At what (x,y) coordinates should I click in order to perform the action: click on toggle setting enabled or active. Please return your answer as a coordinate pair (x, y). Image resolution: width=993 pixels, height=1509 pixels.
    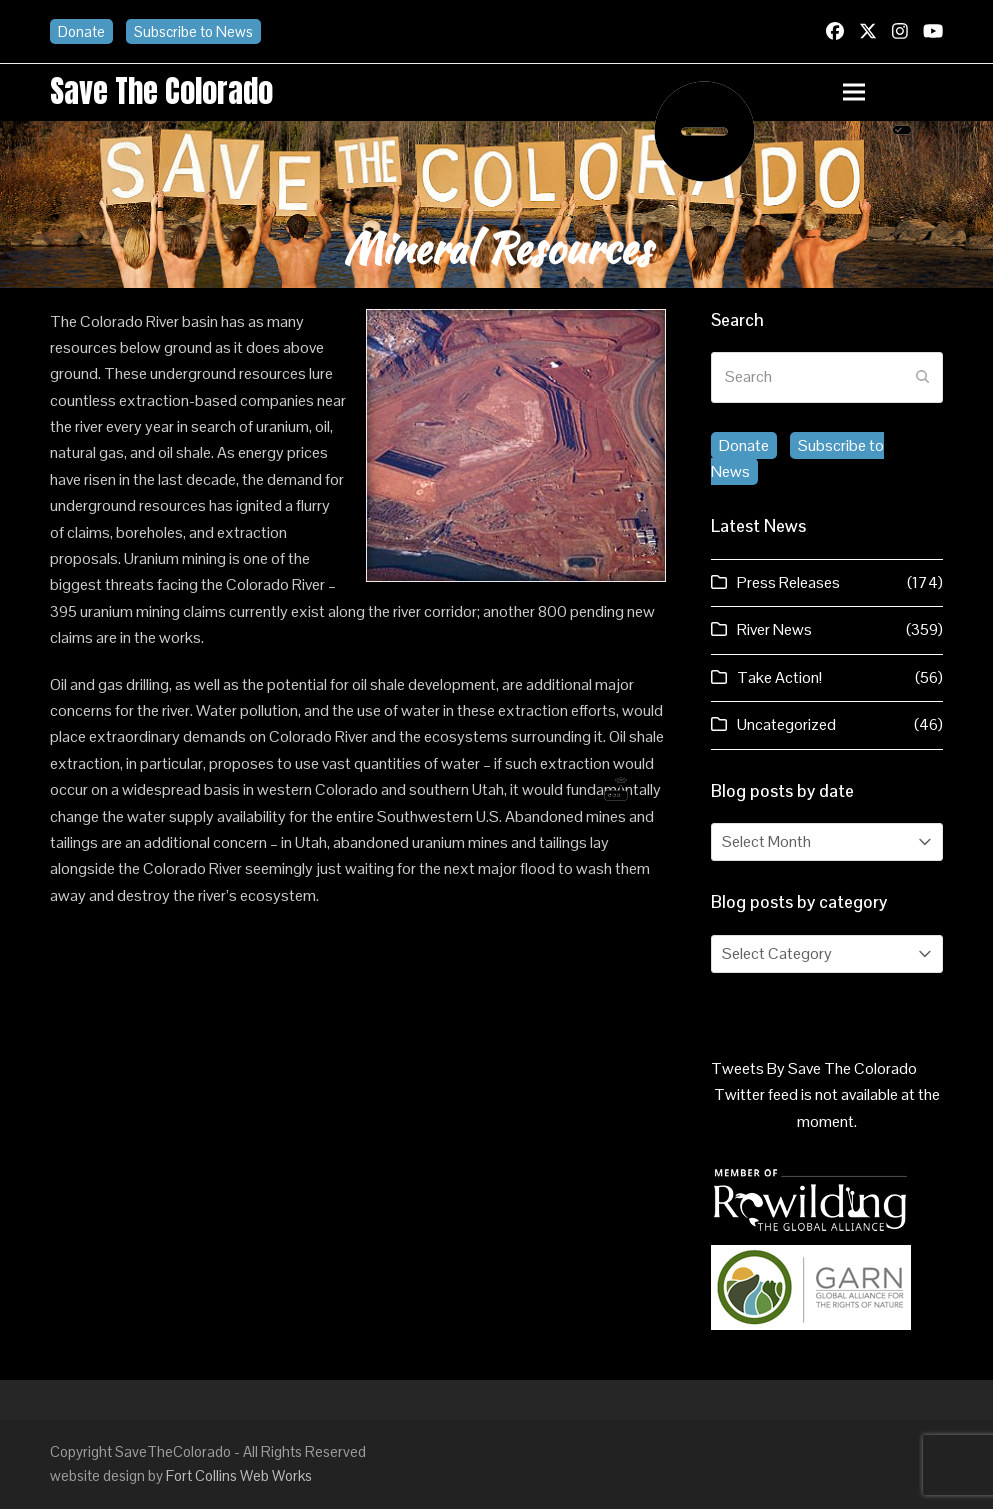
    Looking at the image, I should click on (902, 130).